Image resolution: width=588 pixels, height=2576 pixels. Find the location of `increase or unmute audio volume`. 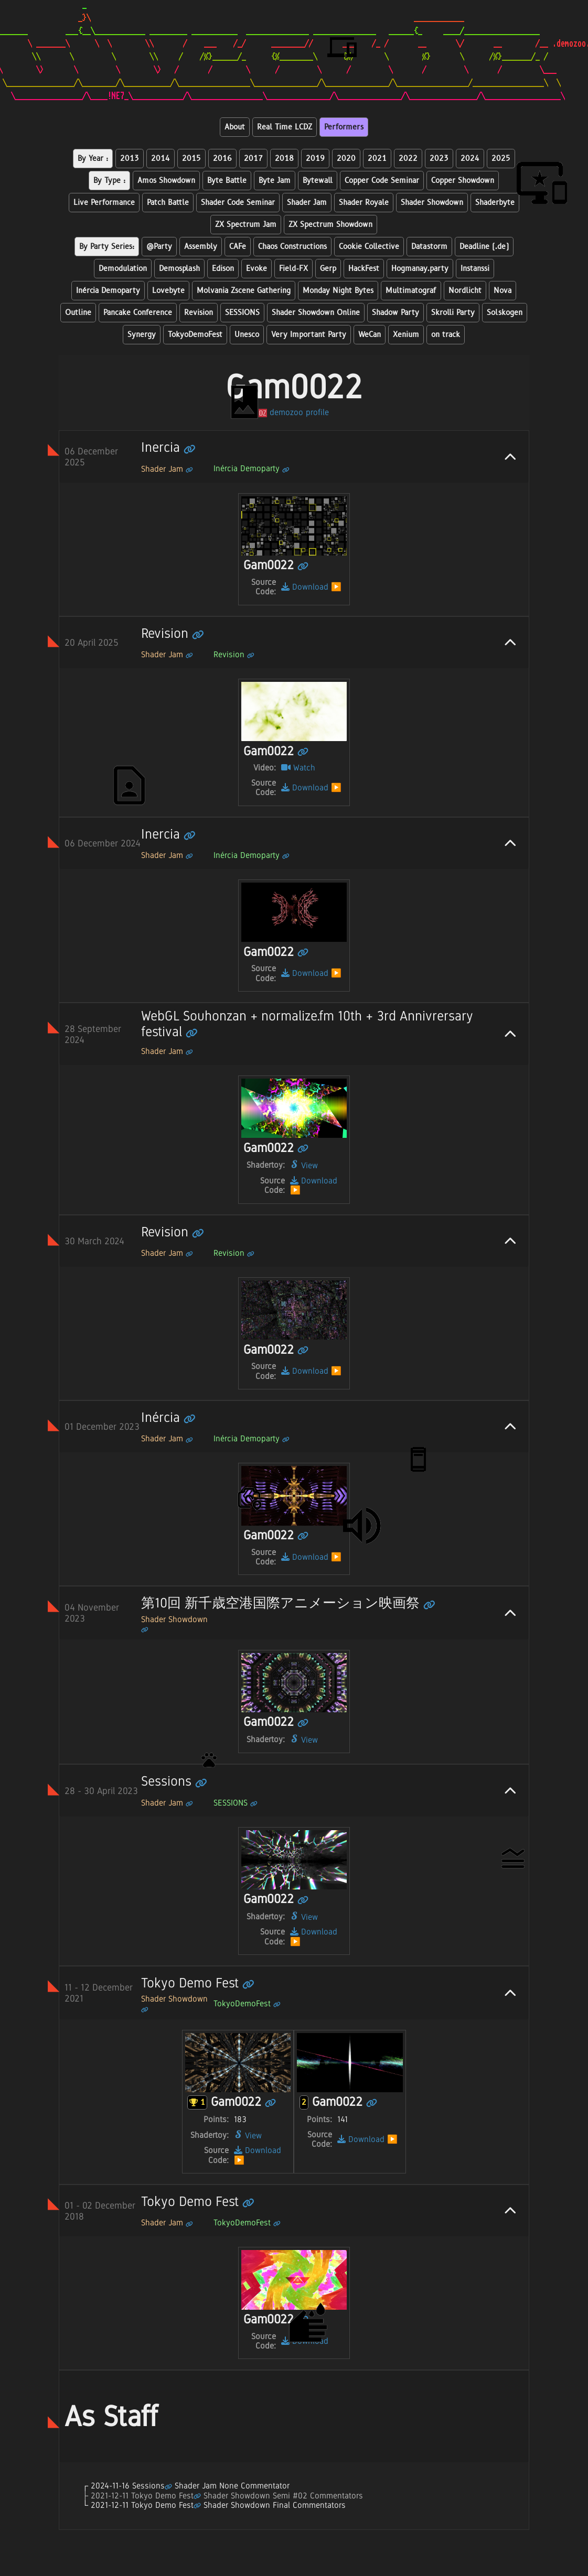

increase or unmute audio volume is located at coordinates (362, 1526).